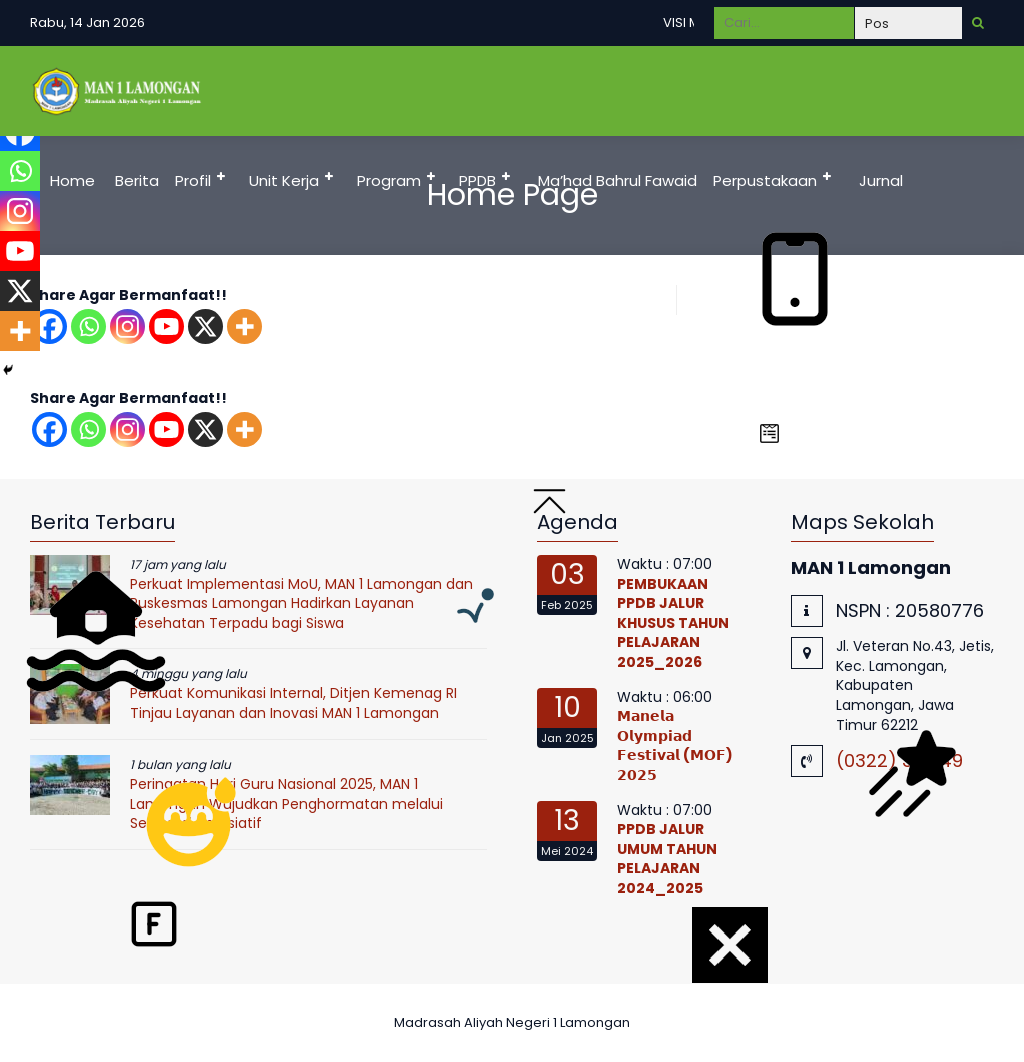 This screenshot has height=1062, width=1024. What do you see at coordinates (912, 773) in the screenshot?
I see `mark as favorite or featured` at bounding box center [912, 773].